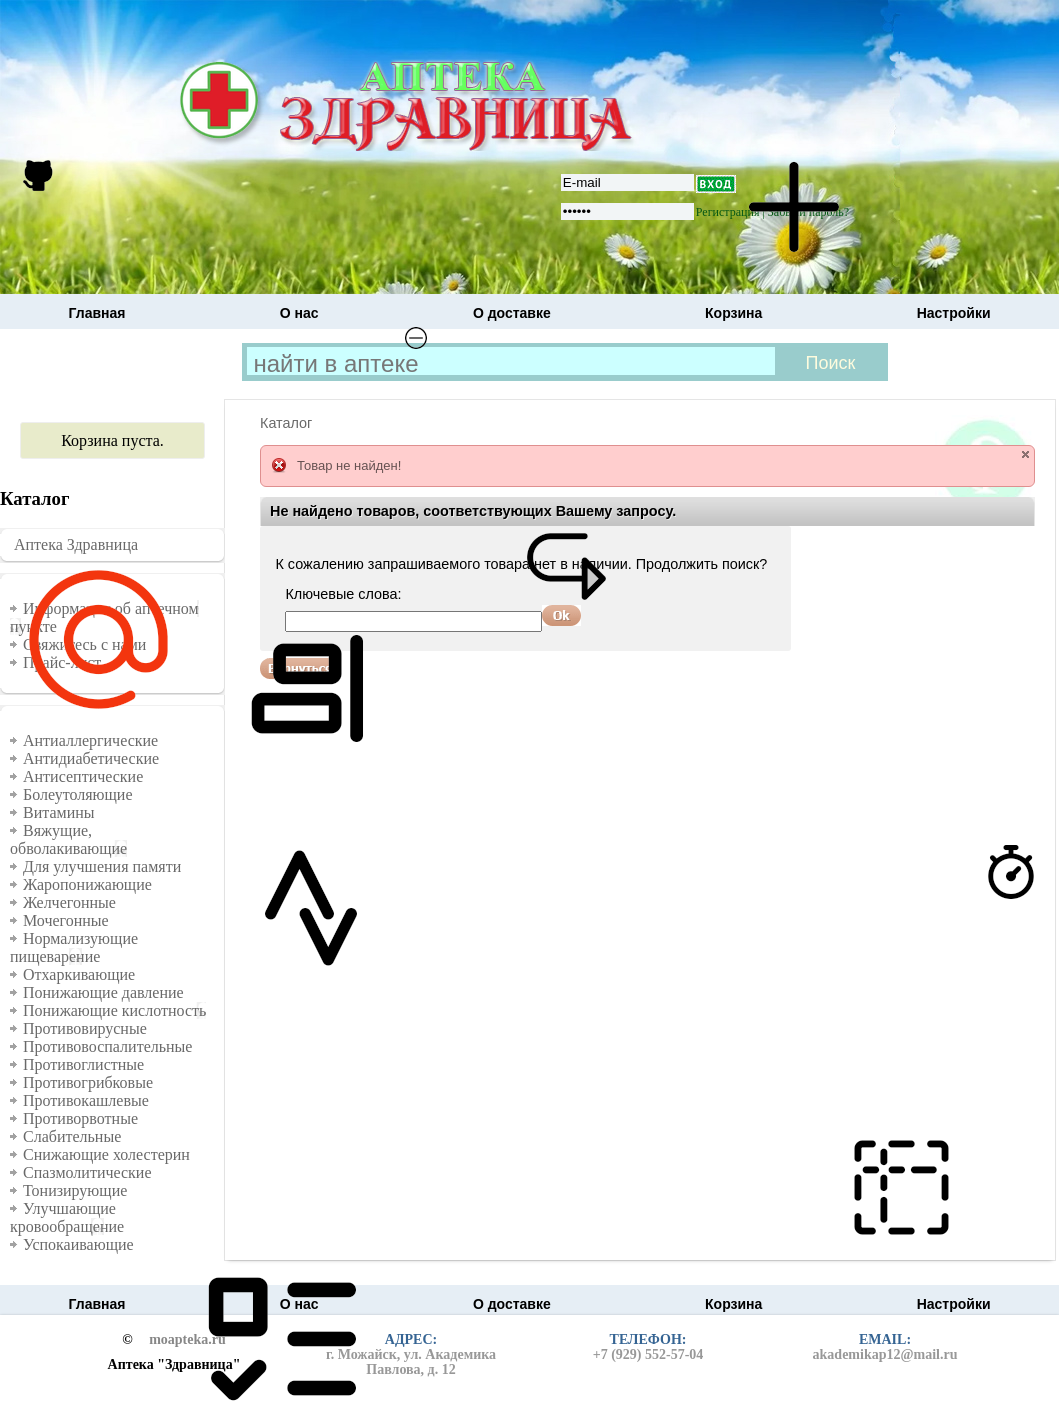 Image resolution: width=1059 pixels, height=1415 pixels. Describe the element at coordinates (795, 208) in the screenshot. I see `add a new item` at that location.